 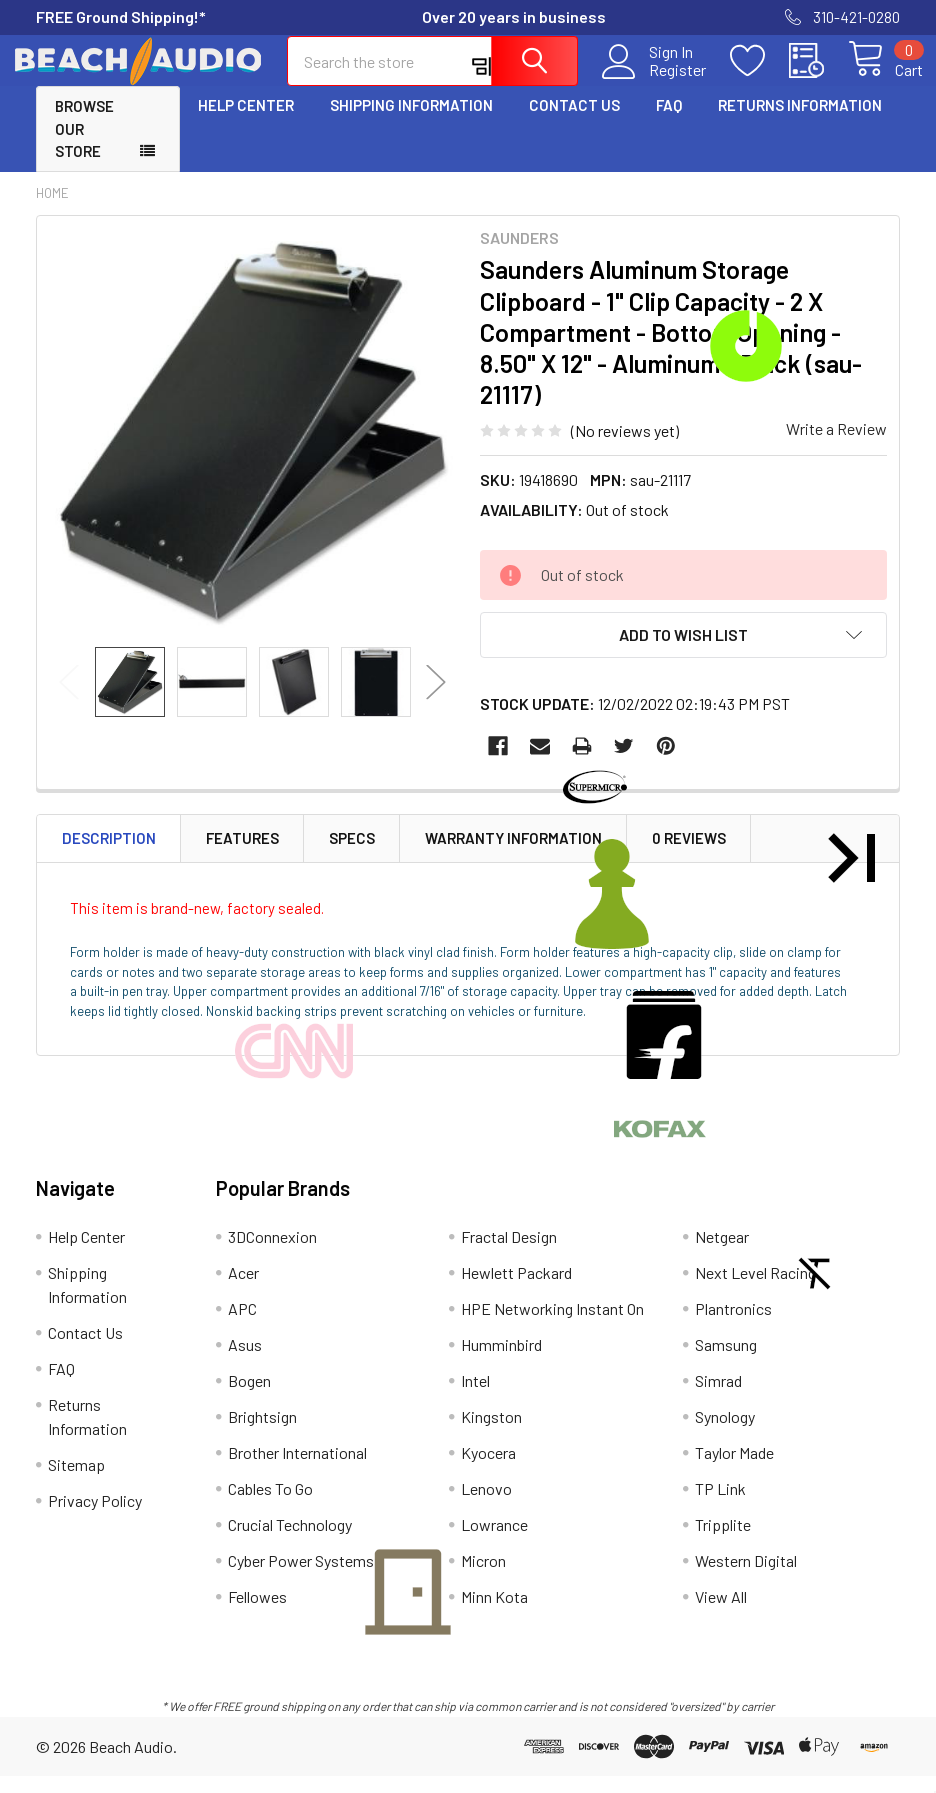 What do you see at coordinates (814, 1273) in the screenshot?
I see `clear text formatting` at bounding box center [814, 1273].